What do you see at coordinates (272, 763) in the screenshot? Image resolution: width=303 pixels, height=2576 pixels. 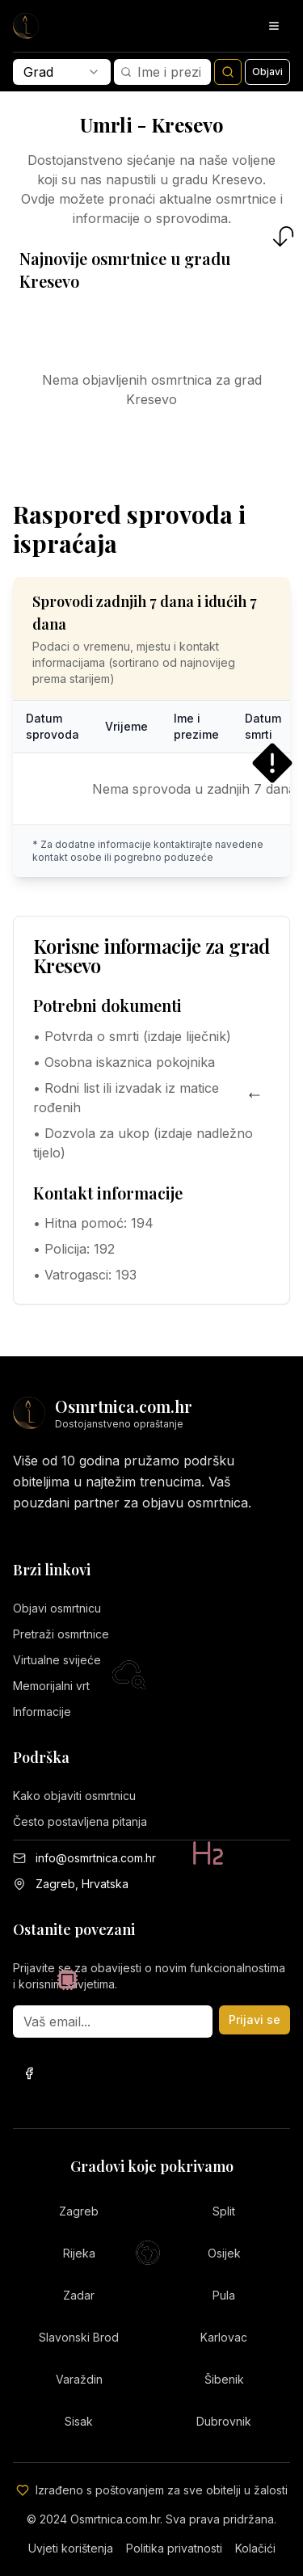 I see `indicates a warning or alert status` at bounding box center [272, 763].